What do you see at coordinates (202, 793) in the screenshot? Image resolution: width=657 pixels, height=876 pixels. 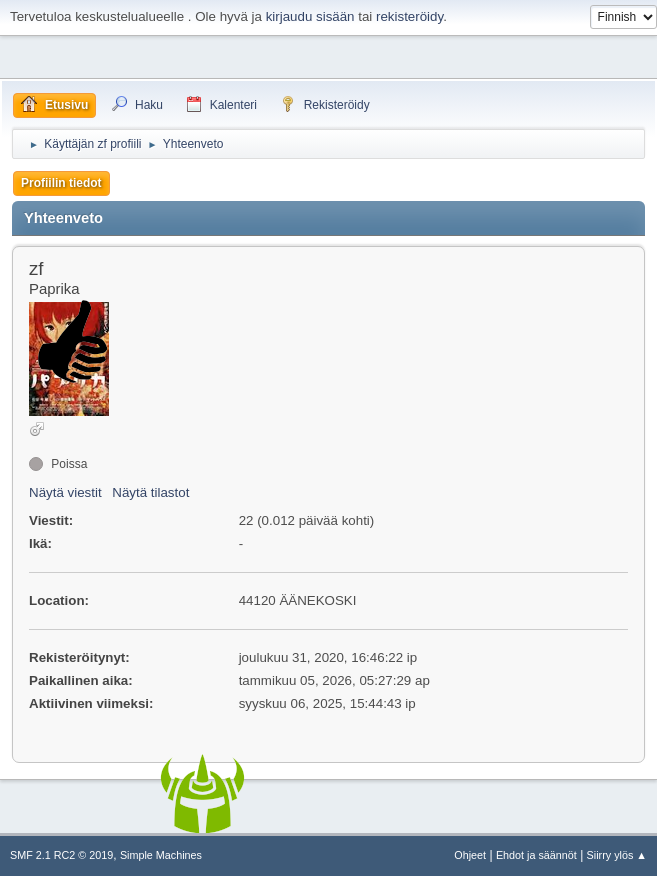 I see `equip helmet or headgear` at bounding box center [202, 793].